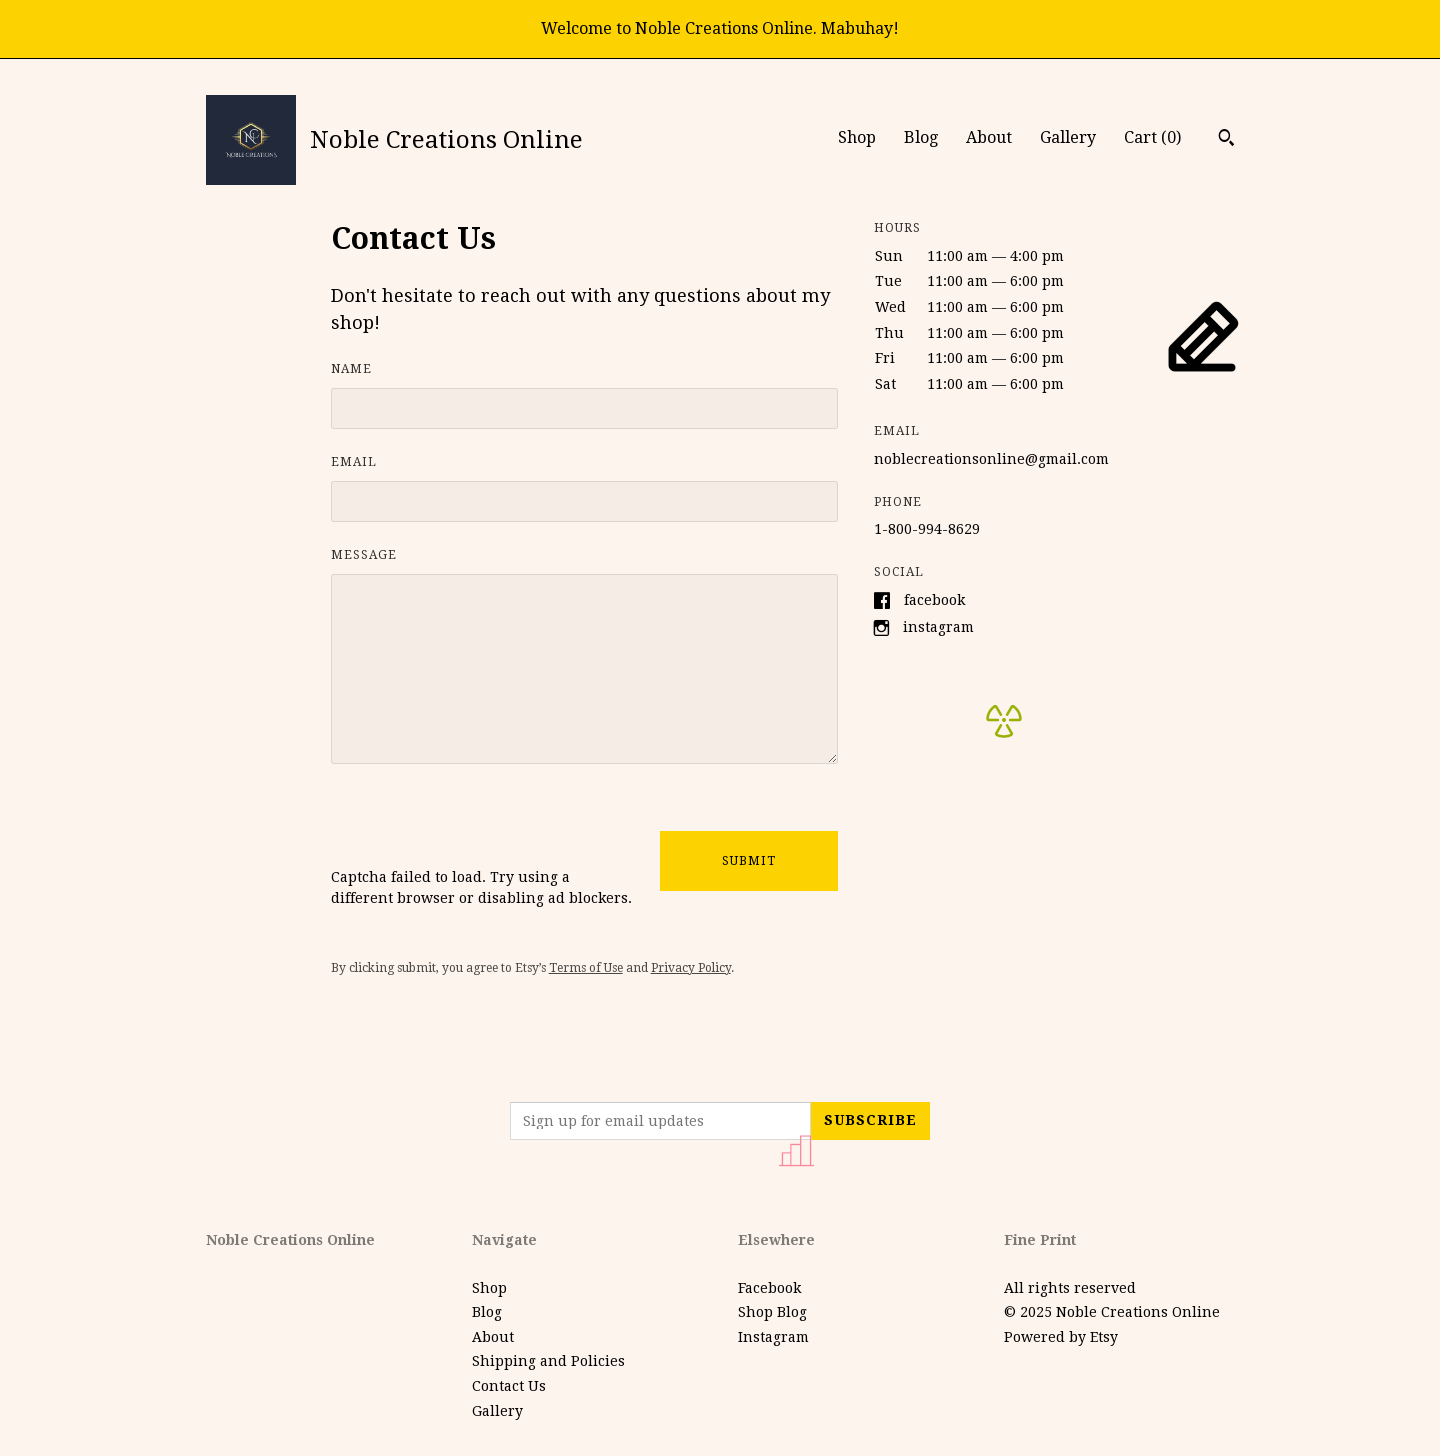 Image resolution: width=1440 pixels, height=1456 pixels. Describe the element at coordinates (1202, 338) in the screenshot. I see `edit or modify content` at that location.